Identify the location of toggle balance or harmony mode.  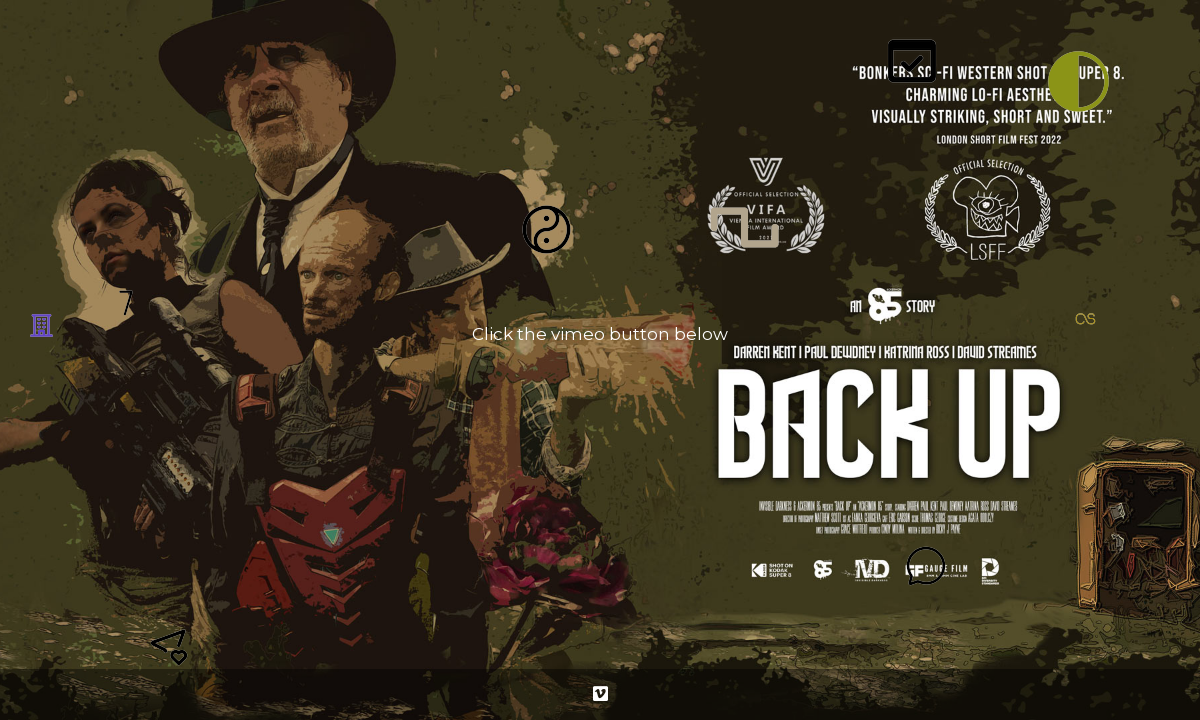
(546, 229).